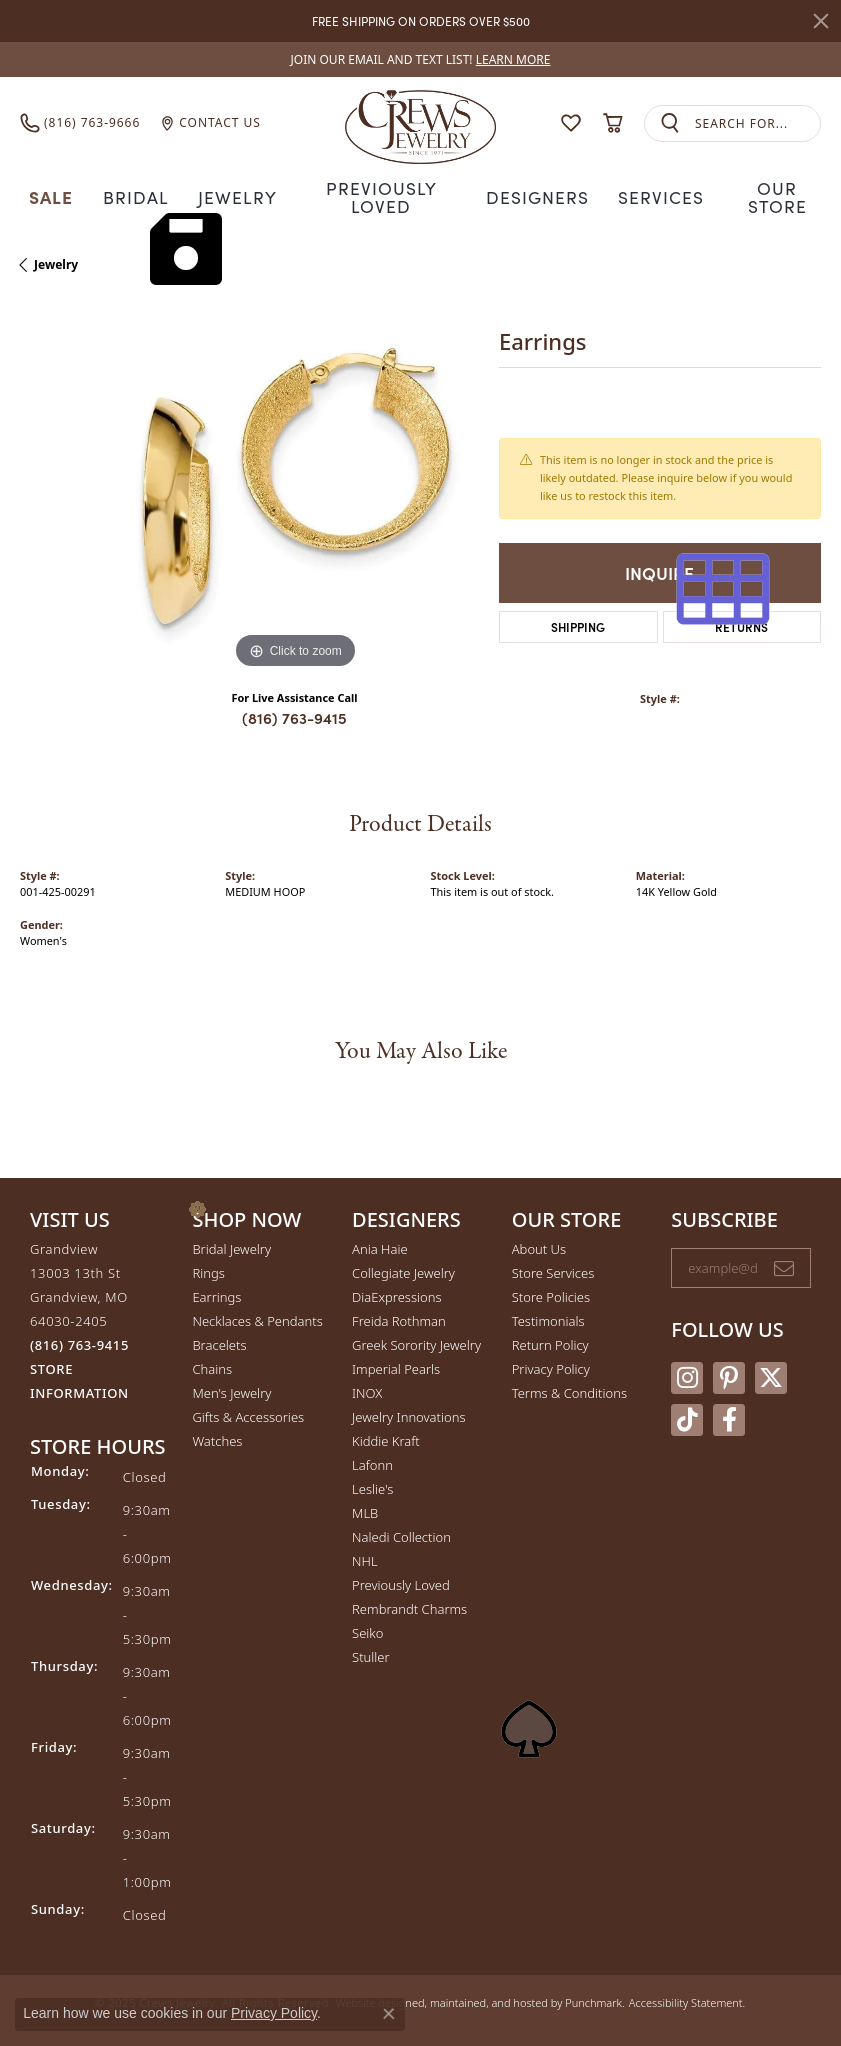 This screenshot has width=841, height=2046. Describe the element at coordinates (529, 1730) in the screenshot. I see `playing cards or card game feature` at that location.